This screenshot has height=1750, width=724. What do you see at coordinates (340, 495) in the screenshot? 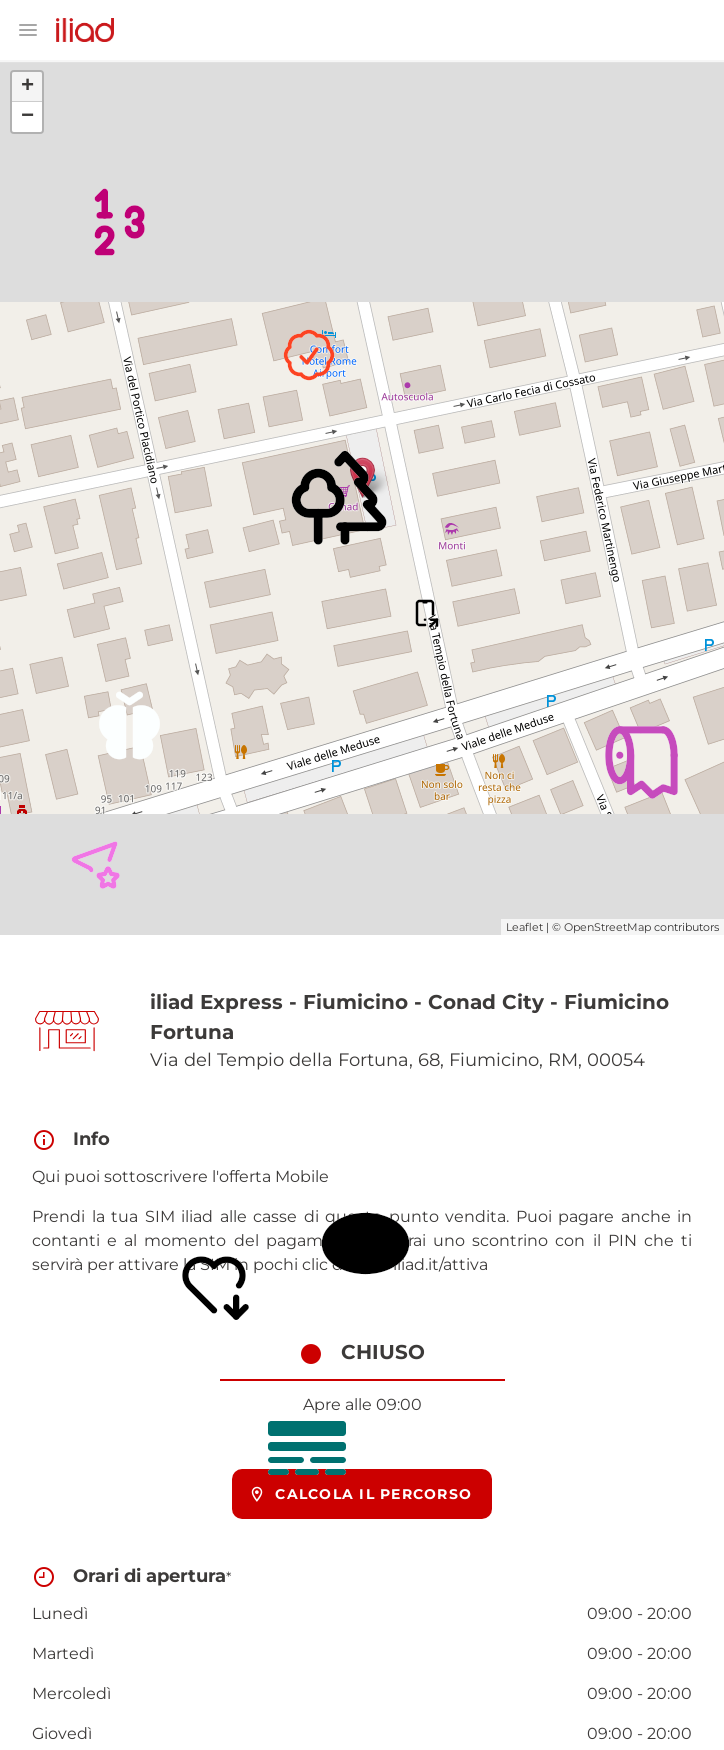
I see `view parks or natural areas nearby` at bounding box center [340, 495].